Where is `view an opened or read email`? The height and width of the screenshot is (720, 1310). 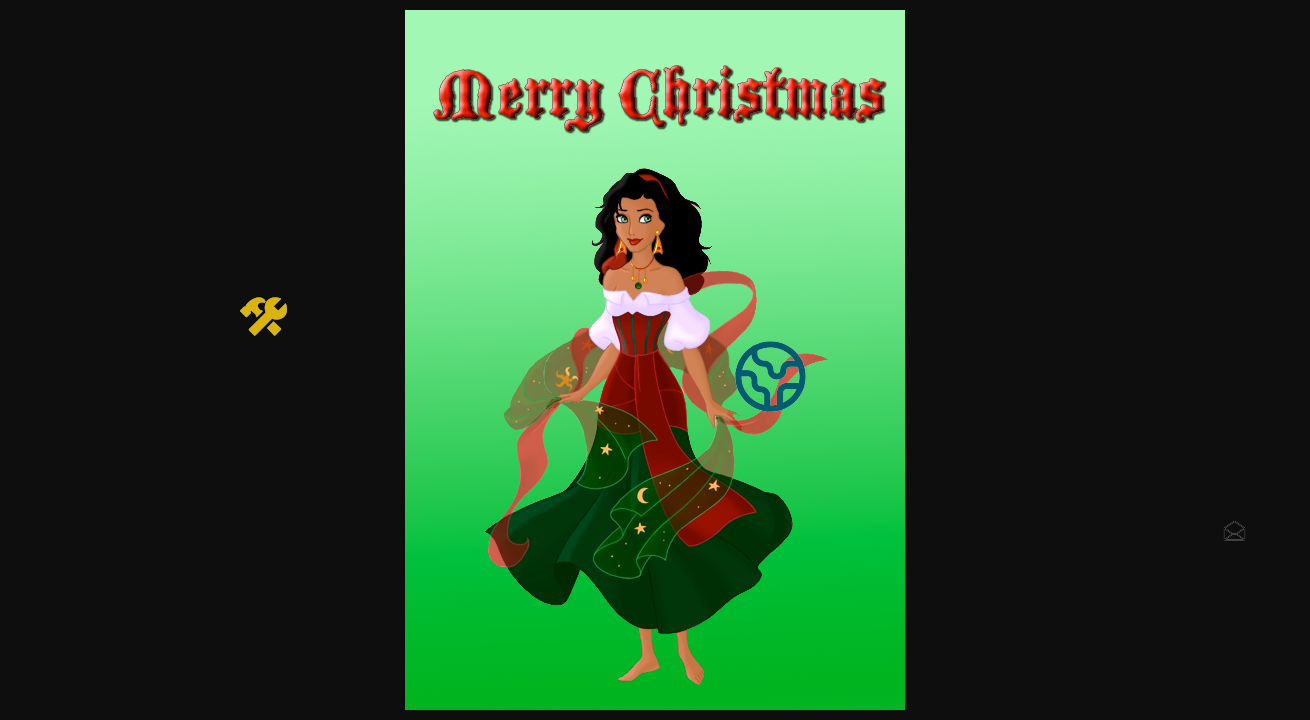
view an opened or read email is located at coordinates (1234, 531).